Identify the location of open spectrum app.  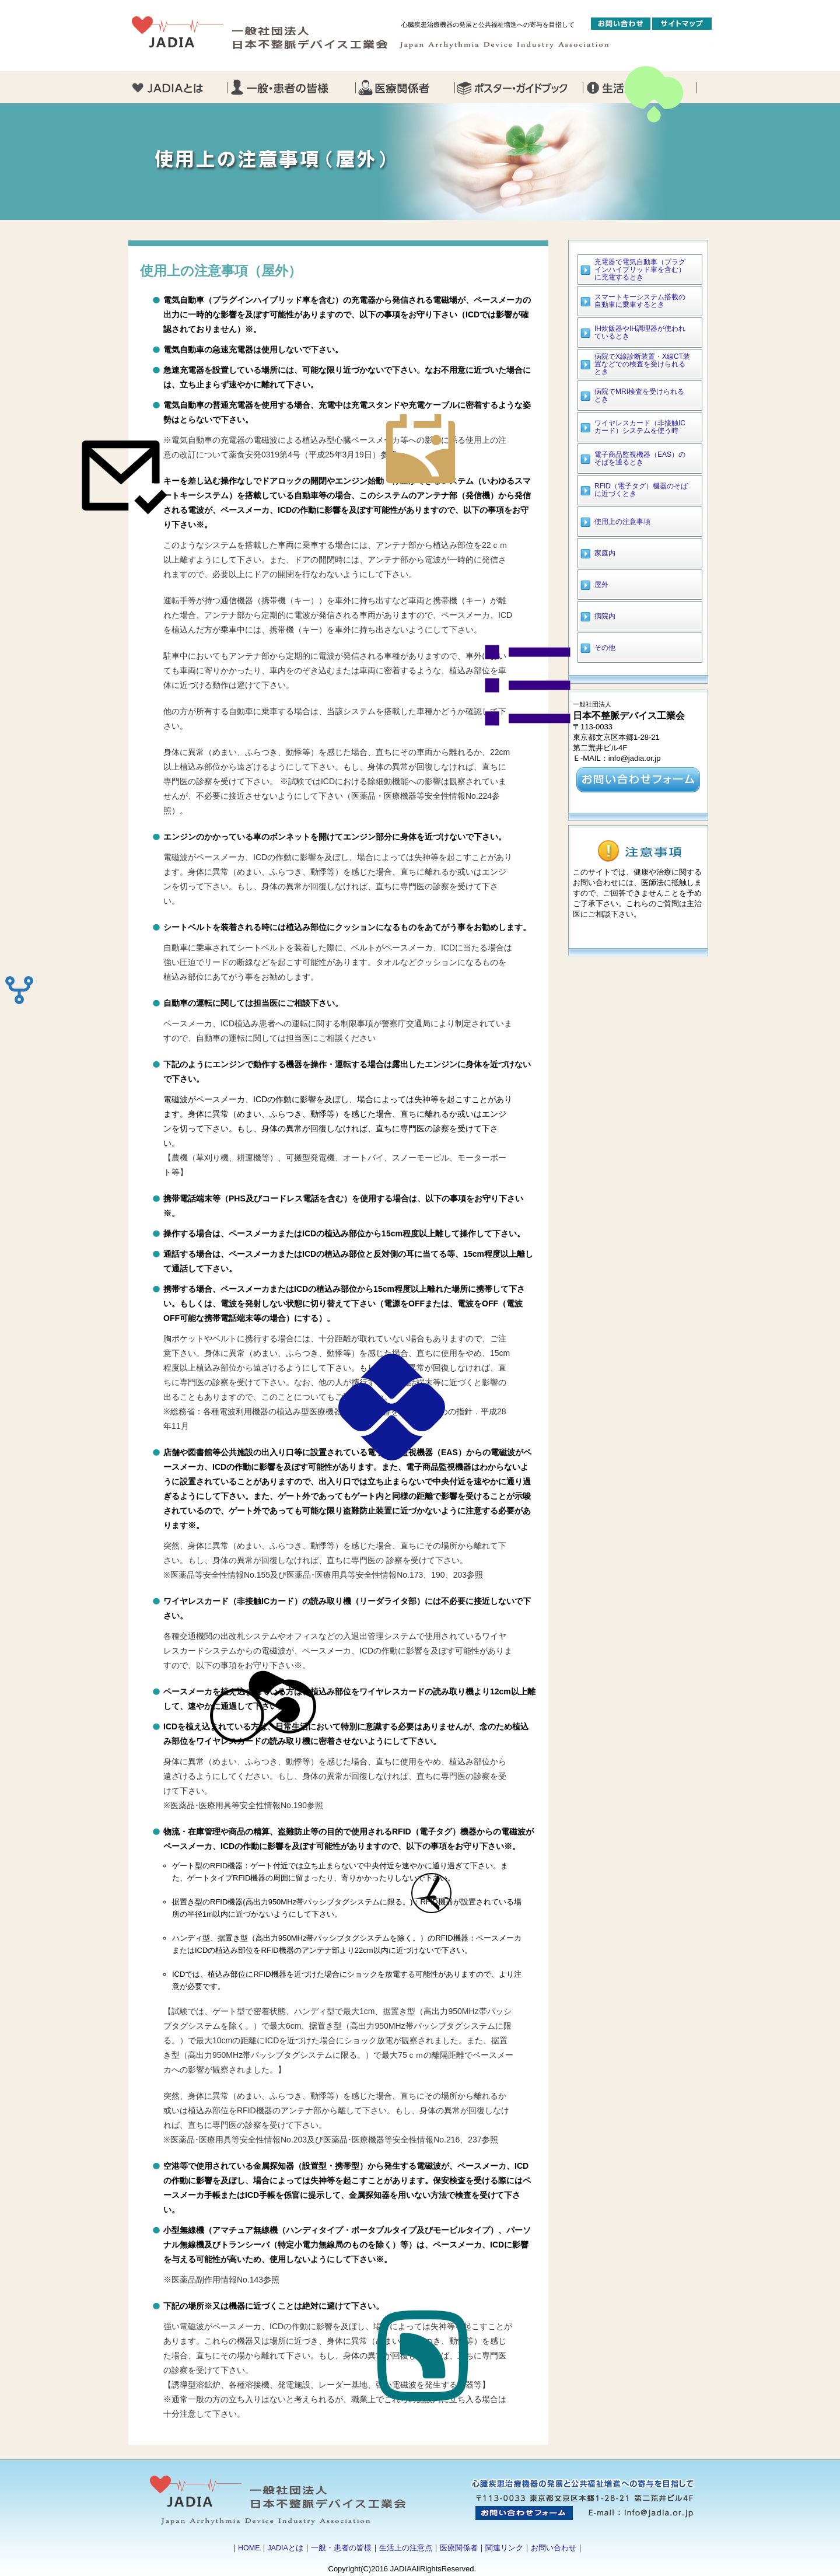
(422, 2355).